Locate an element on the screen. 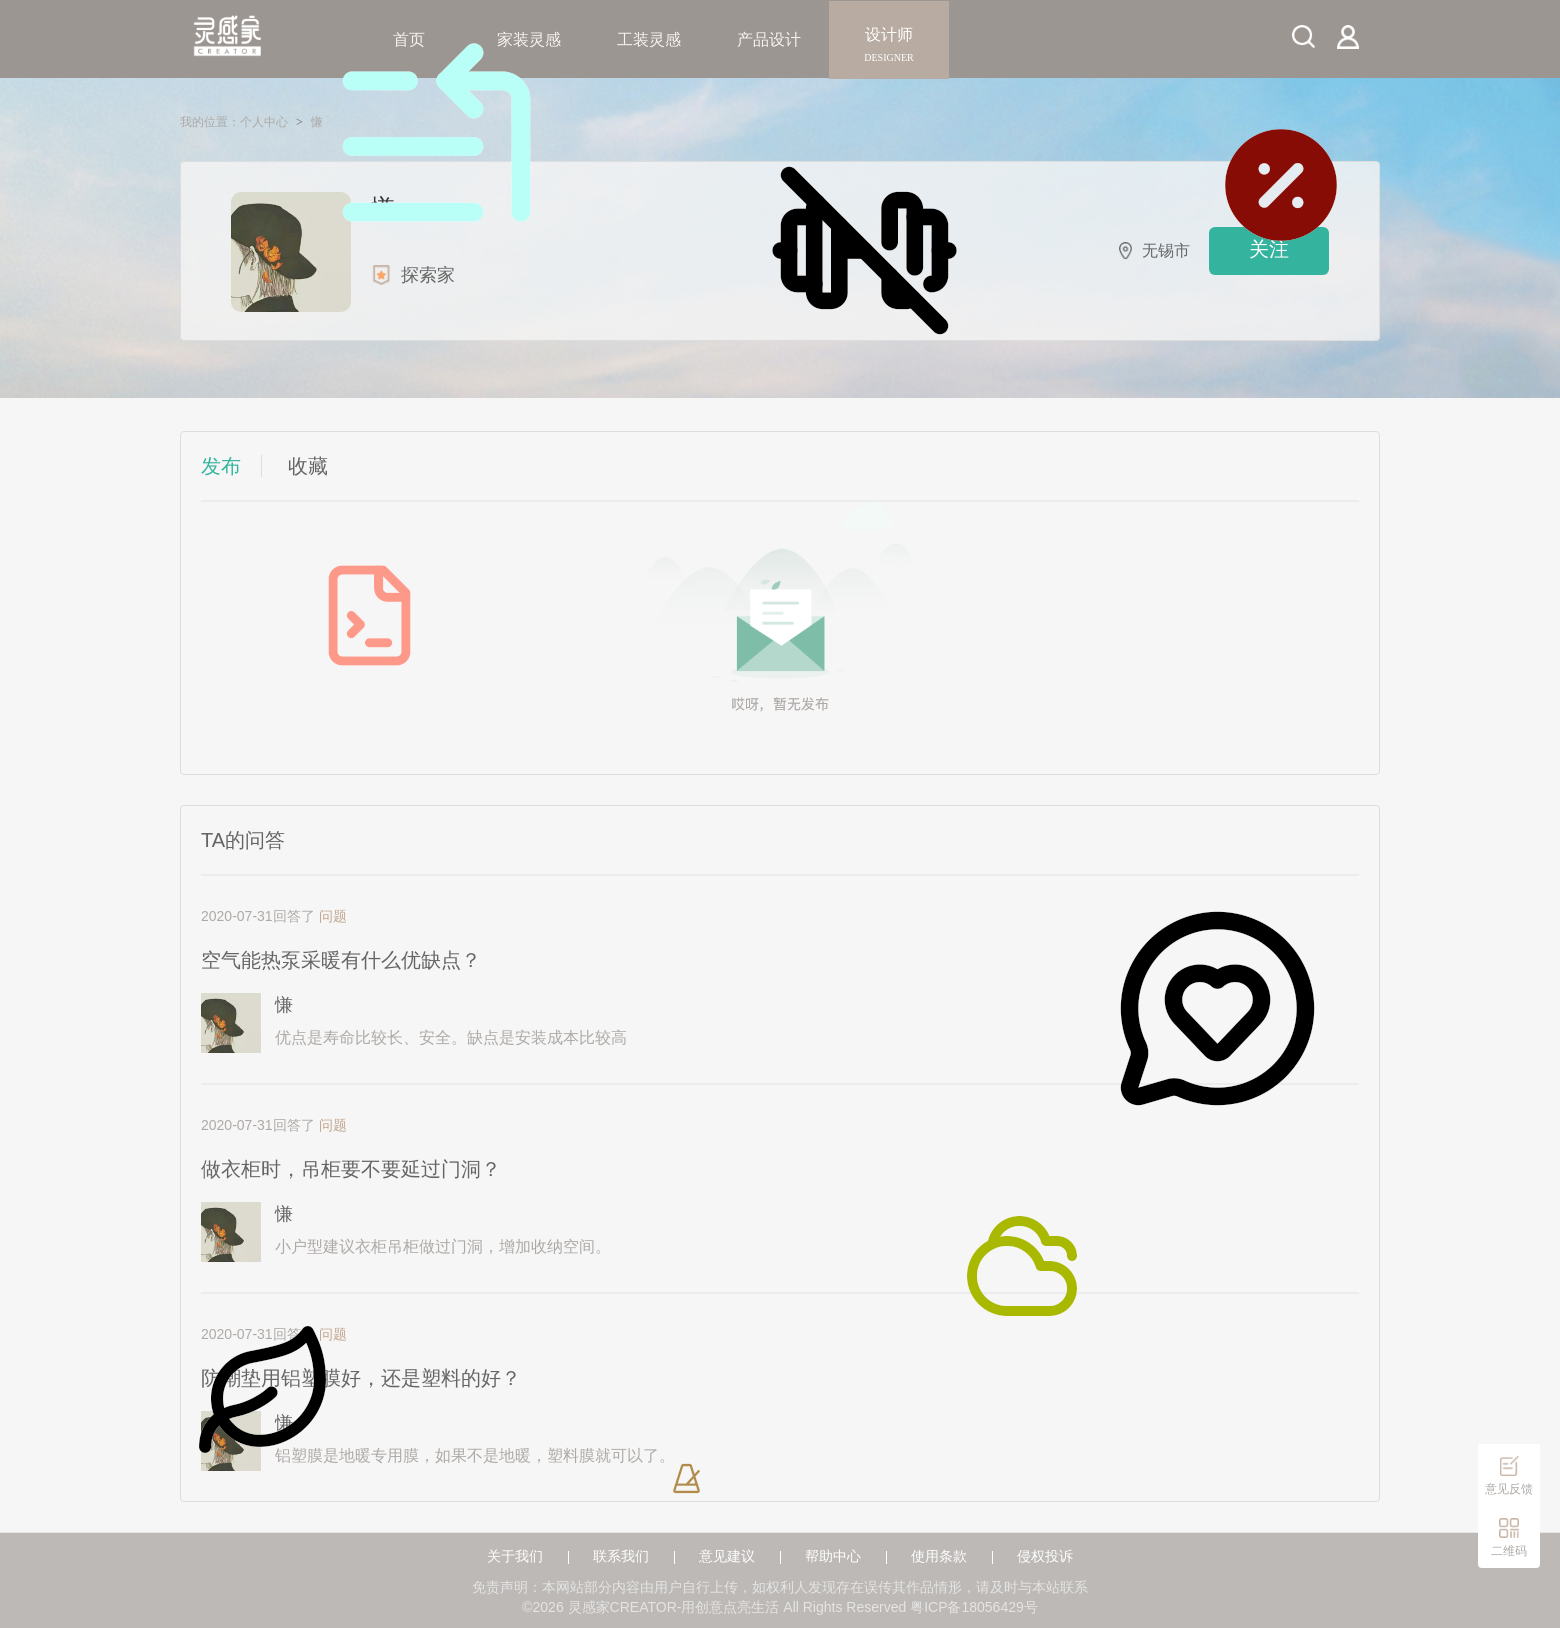 The height and width of the screenshot is (1628, 1560). indicates cloudy weather conditions is located at coordinates (1022, 1266).